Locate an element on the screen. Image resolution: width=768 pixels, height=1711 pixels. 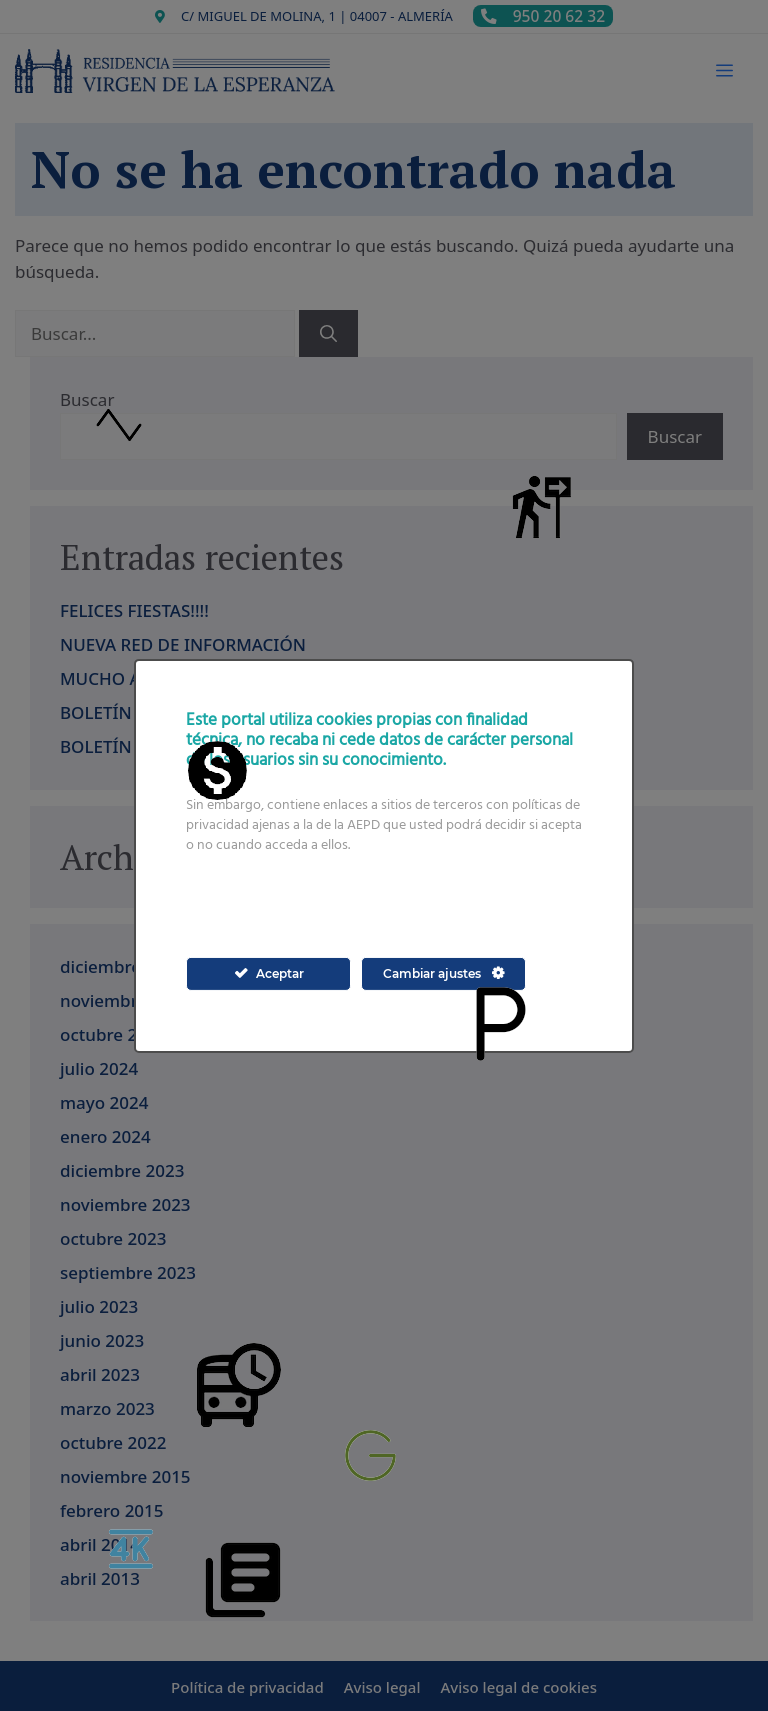
access your document library is located at coordinates (243, 1580).